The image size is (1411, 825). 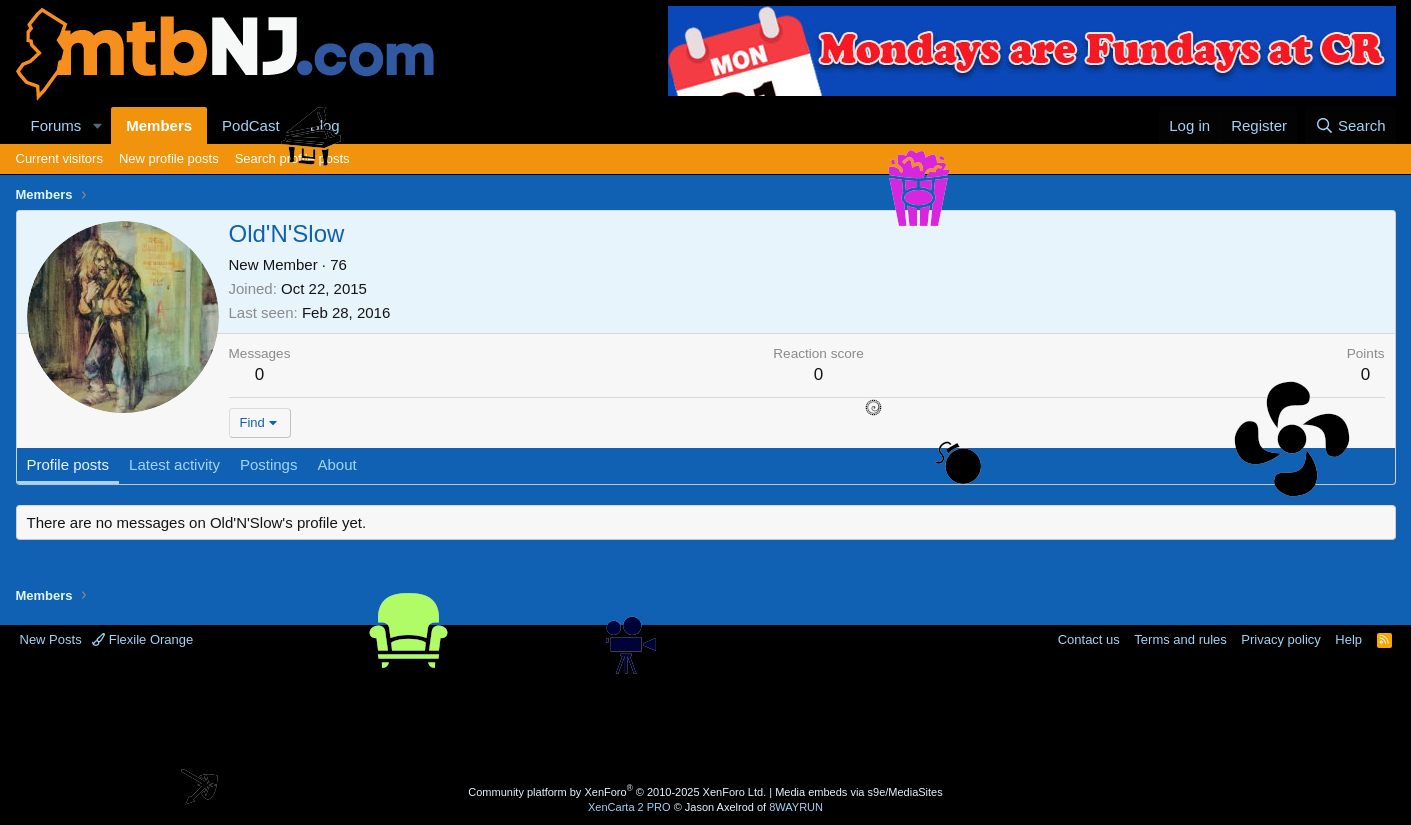 What do you see at coordinates (631, 643) in the screenshot?
I see `access video or movie content` at bounding box center [631, 643].